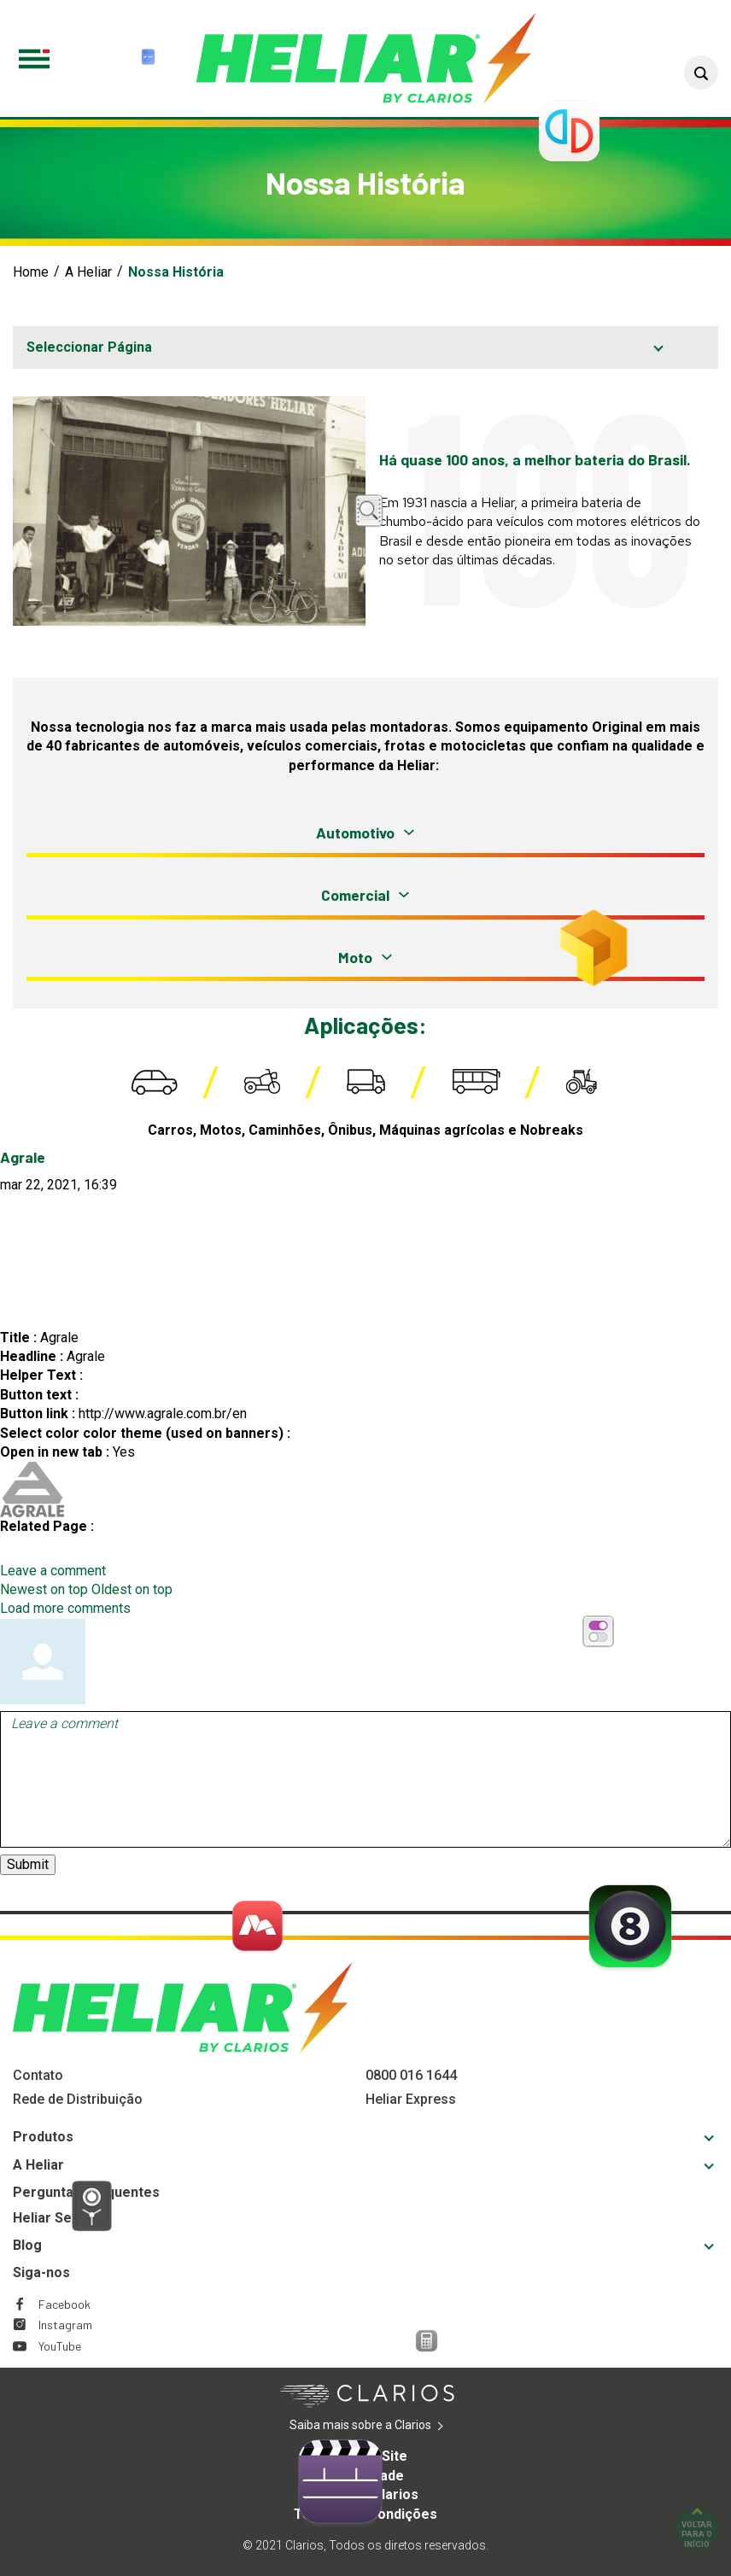 Image resolution: width=731 pixels, height=2576 pixels. I want to click on import data or files into an application, so click(594, 948).